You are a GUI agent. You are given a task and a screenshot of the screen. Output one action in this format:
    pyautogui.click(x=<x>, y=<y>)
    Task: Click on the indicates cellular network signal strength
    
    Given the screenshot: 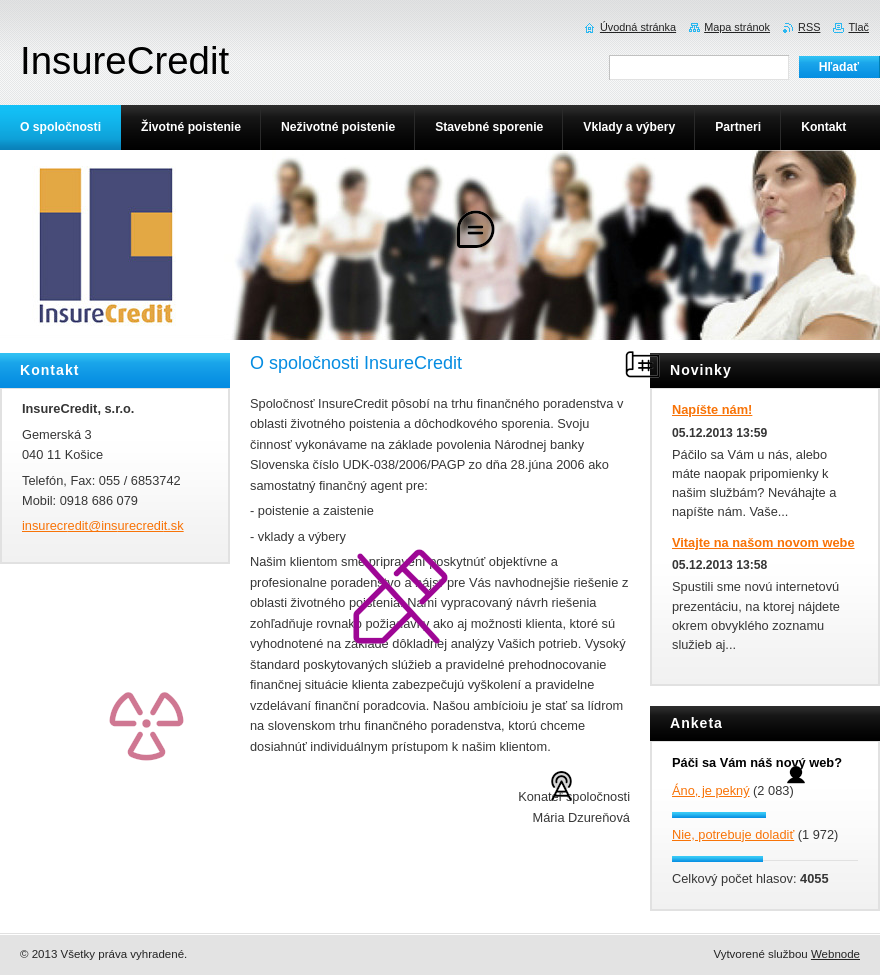 What is the action you would take?
    pyautogui.click(x=561, y=786)
    